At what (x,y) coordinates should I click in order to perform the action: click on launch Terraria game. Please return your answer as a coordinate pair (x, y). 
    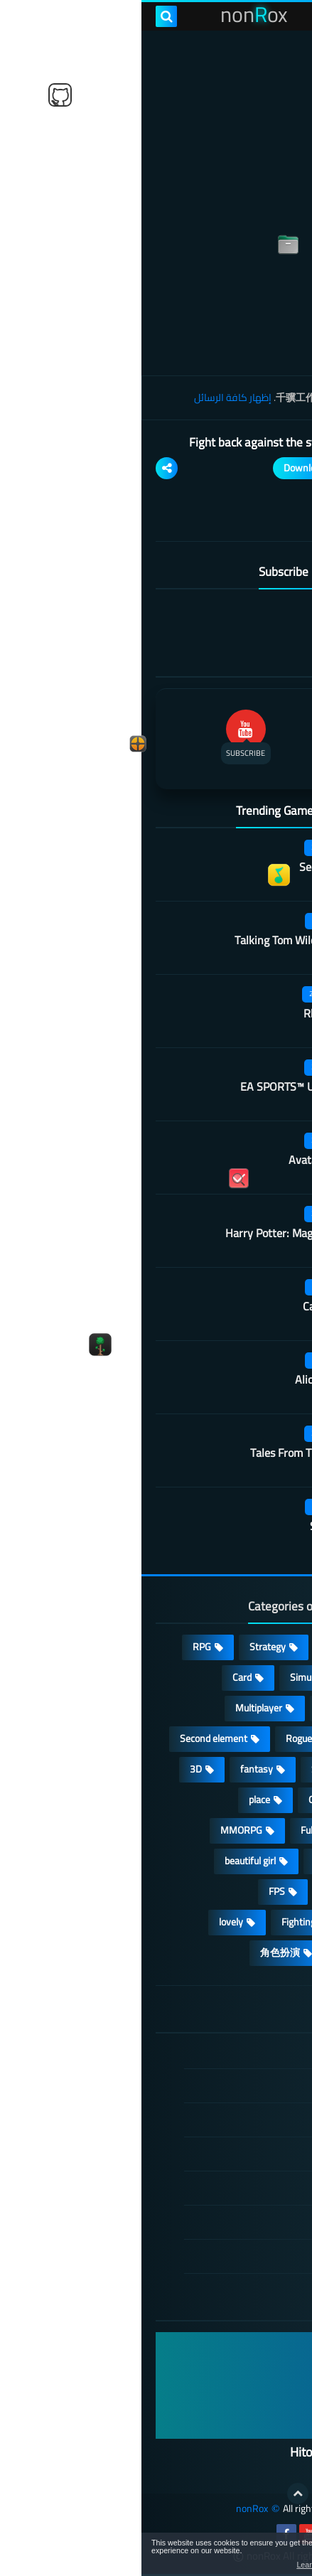
    Looking at the image, I should click on (100, 1345).